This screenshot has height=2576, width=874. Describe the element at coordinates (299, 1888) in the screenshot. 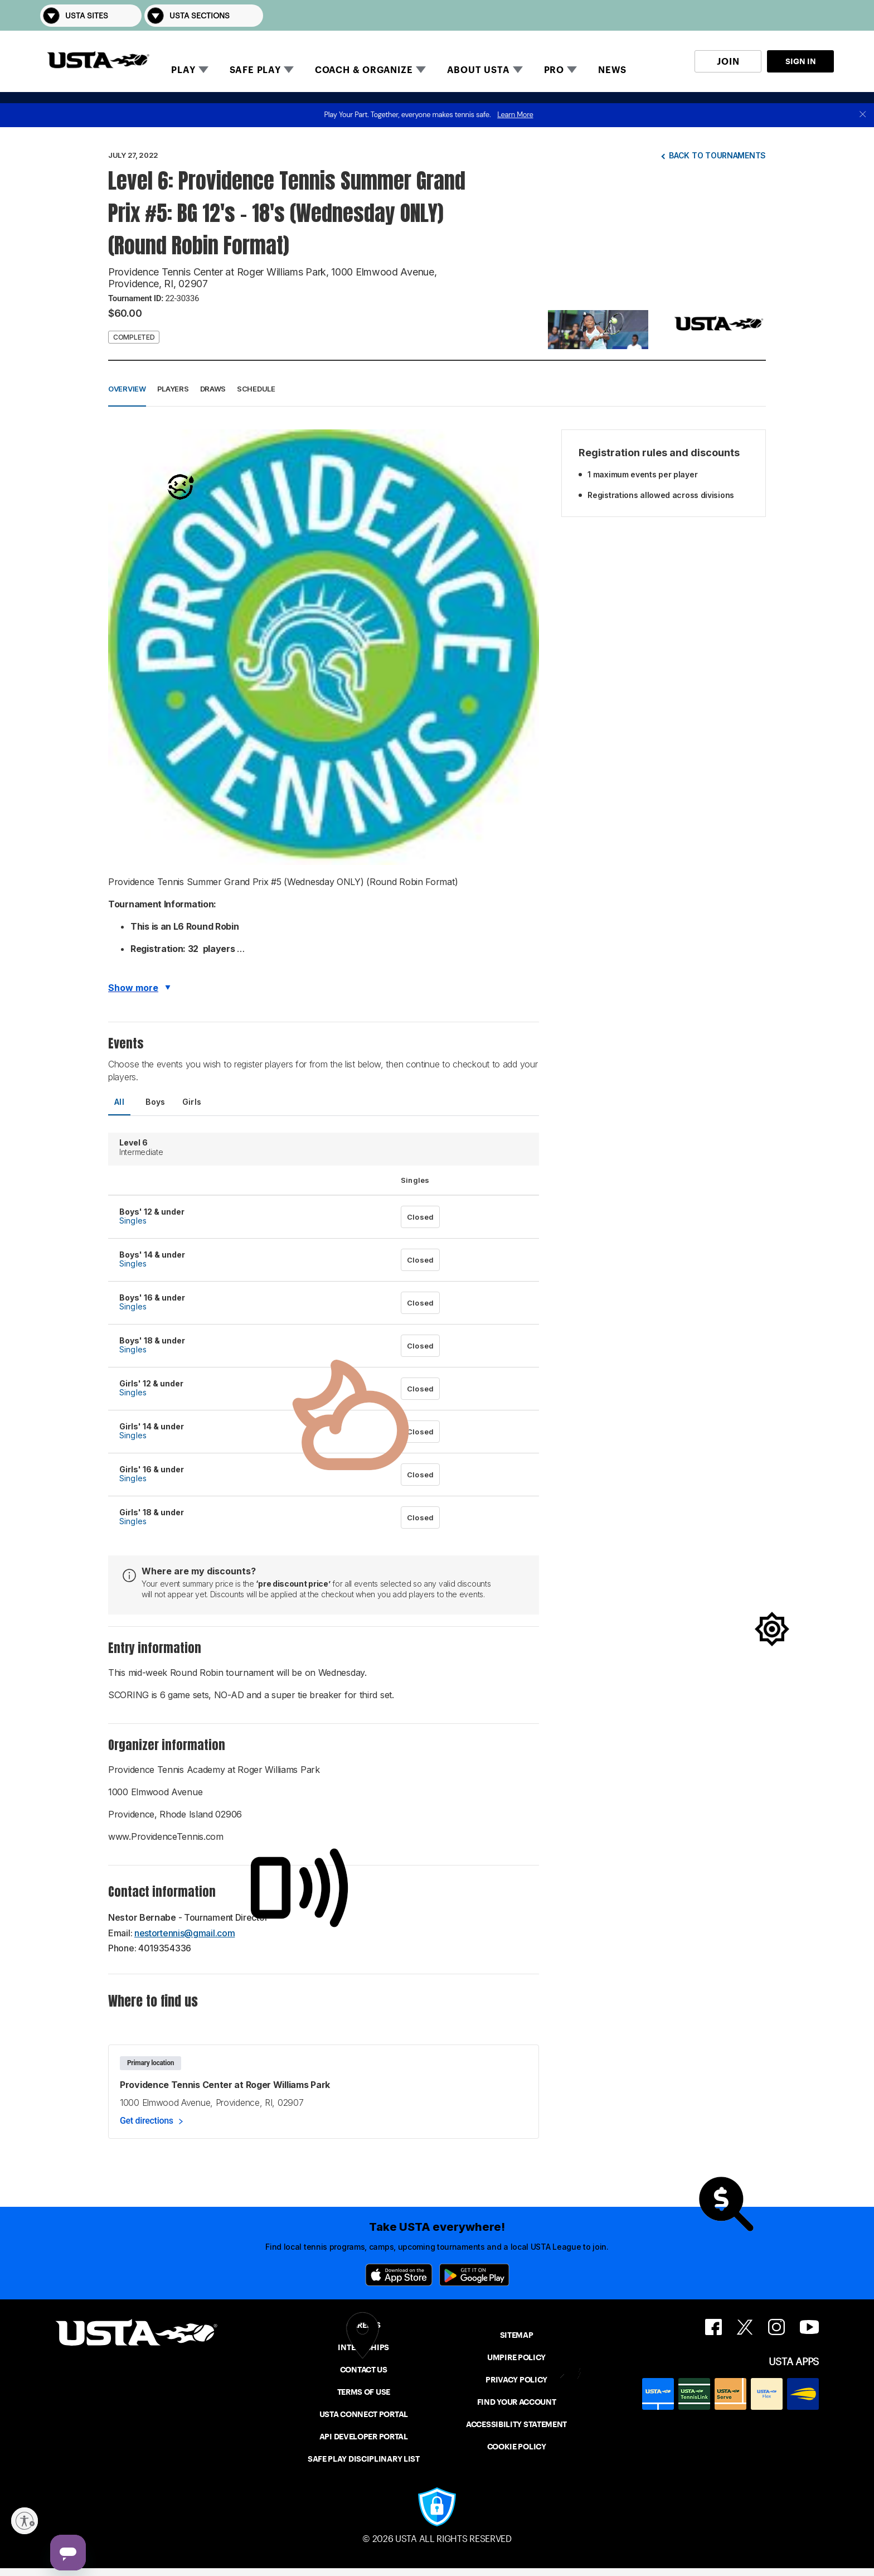

I see `tap to pay with your phone` at that location.